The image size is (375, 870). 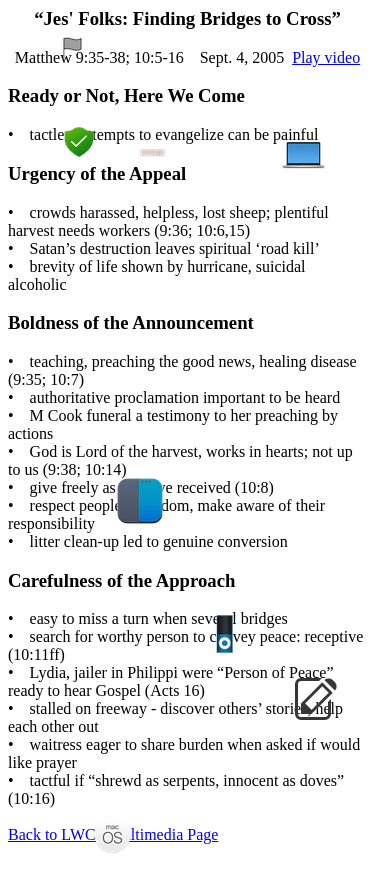 What do you see at coordinates (140, 501) in the screenshot?
I see `open Rectangle window management app` at bounding box center [140, 501].